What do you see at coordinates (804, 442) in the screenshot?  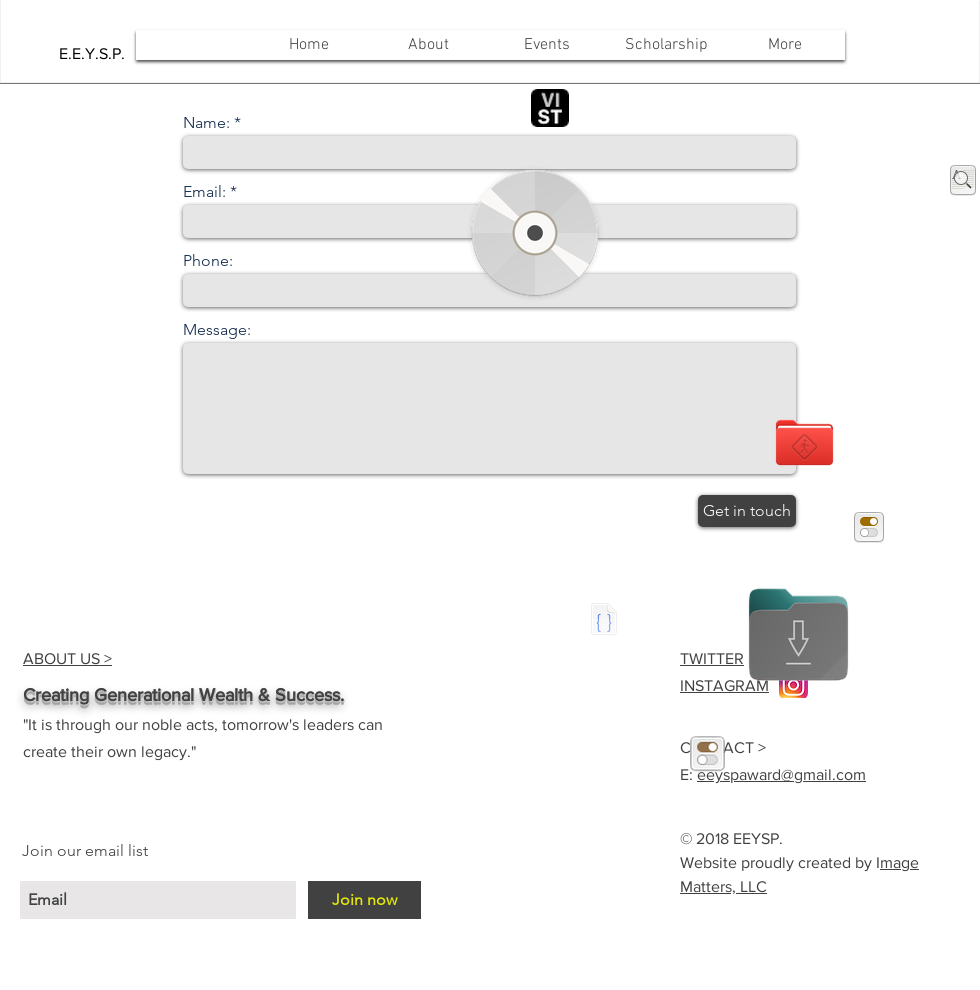 I see `access public or shared folder` at bounding box center [804, 442].